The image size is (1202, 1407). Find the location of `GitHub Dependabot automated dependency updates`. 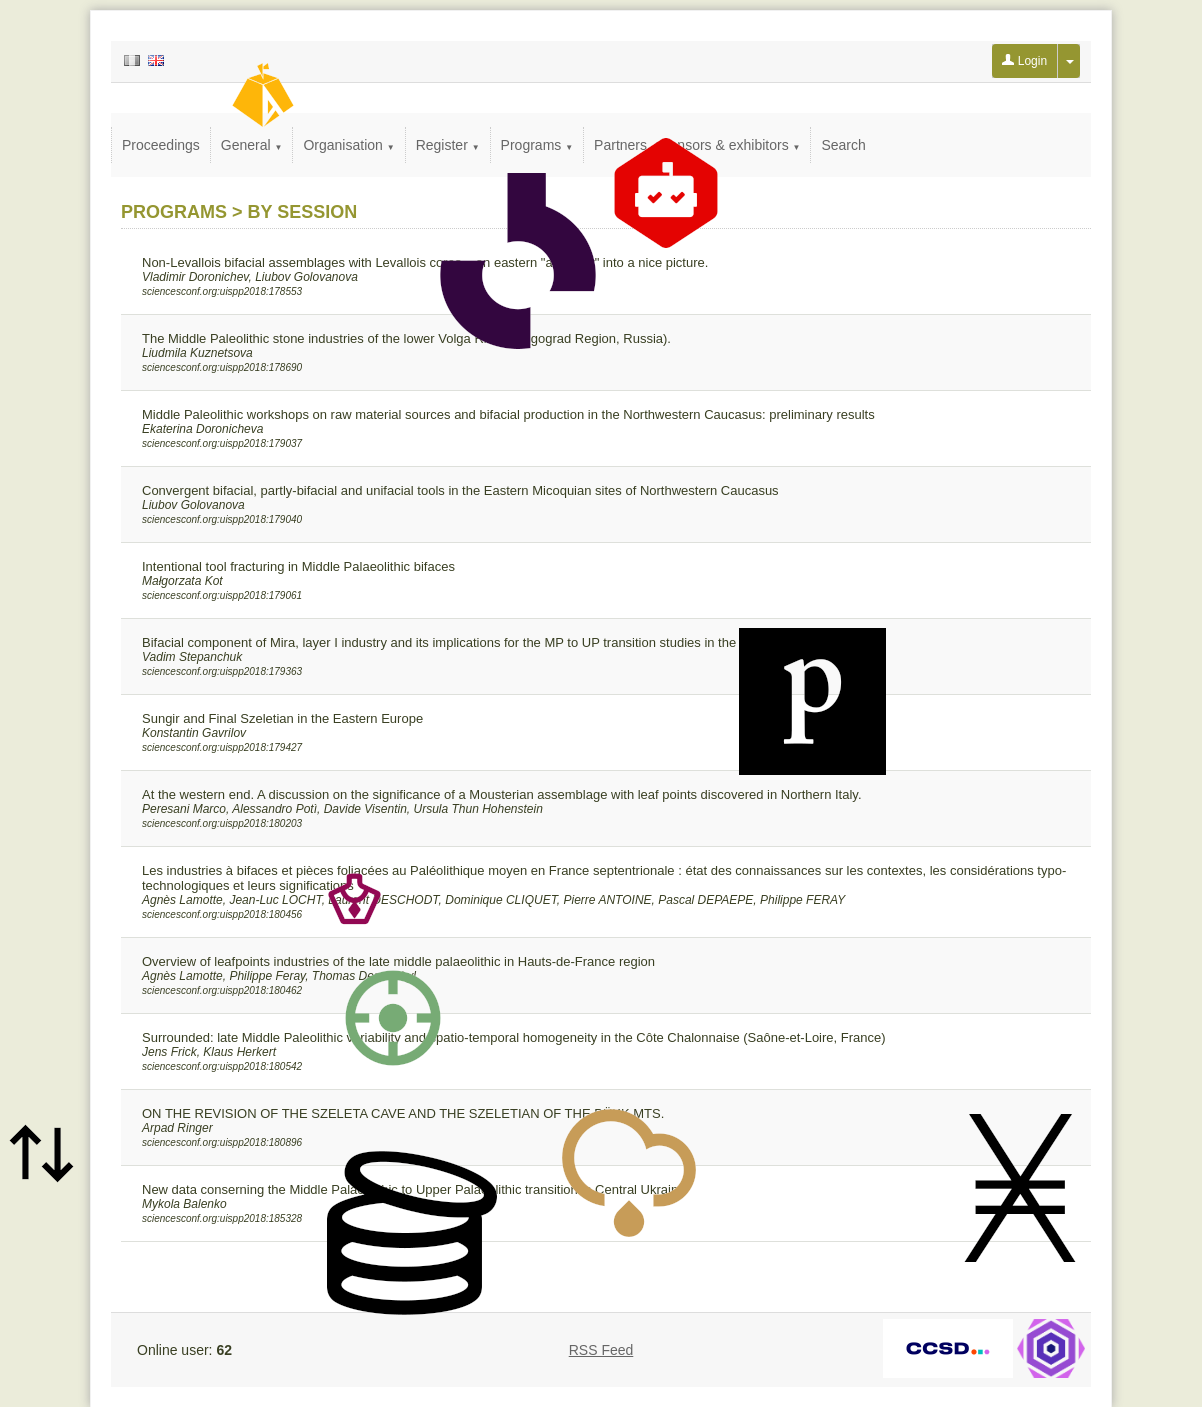

GitHub Dependabot automated dependency updates is located at coordinates (666, 193).